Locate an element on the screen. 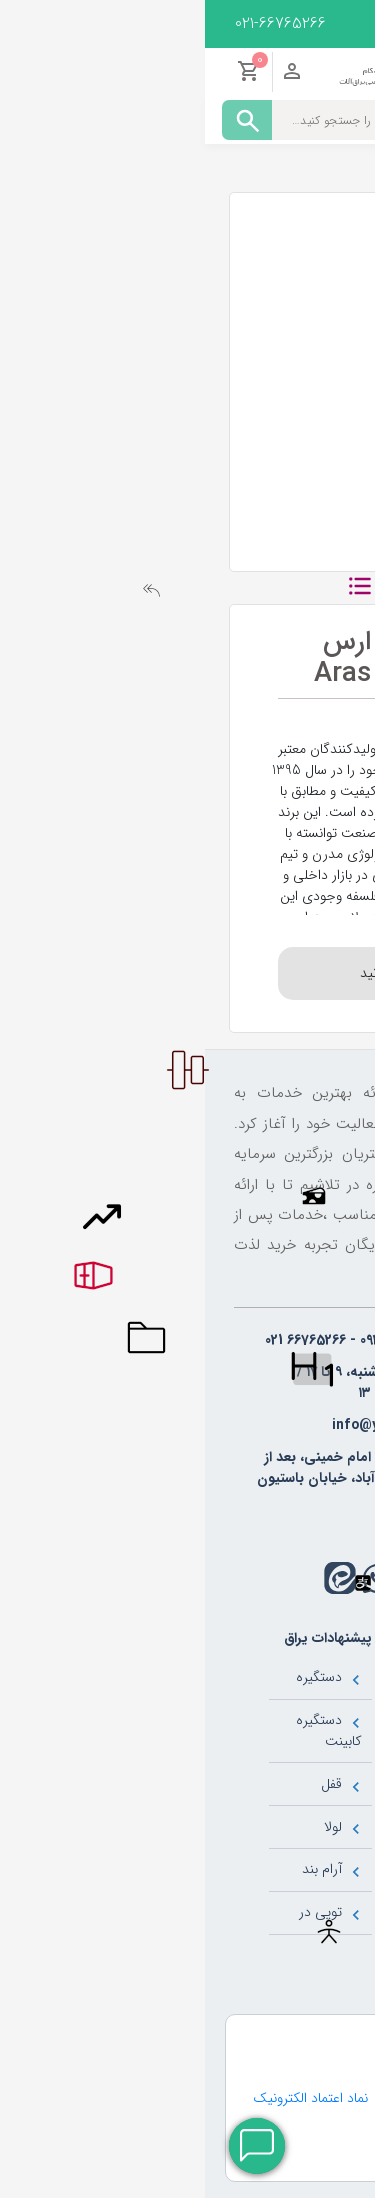 The height and width of the screenshot is (2198, 375). indicates dairy or cheese-related content is located at coordinates (314, 1197).